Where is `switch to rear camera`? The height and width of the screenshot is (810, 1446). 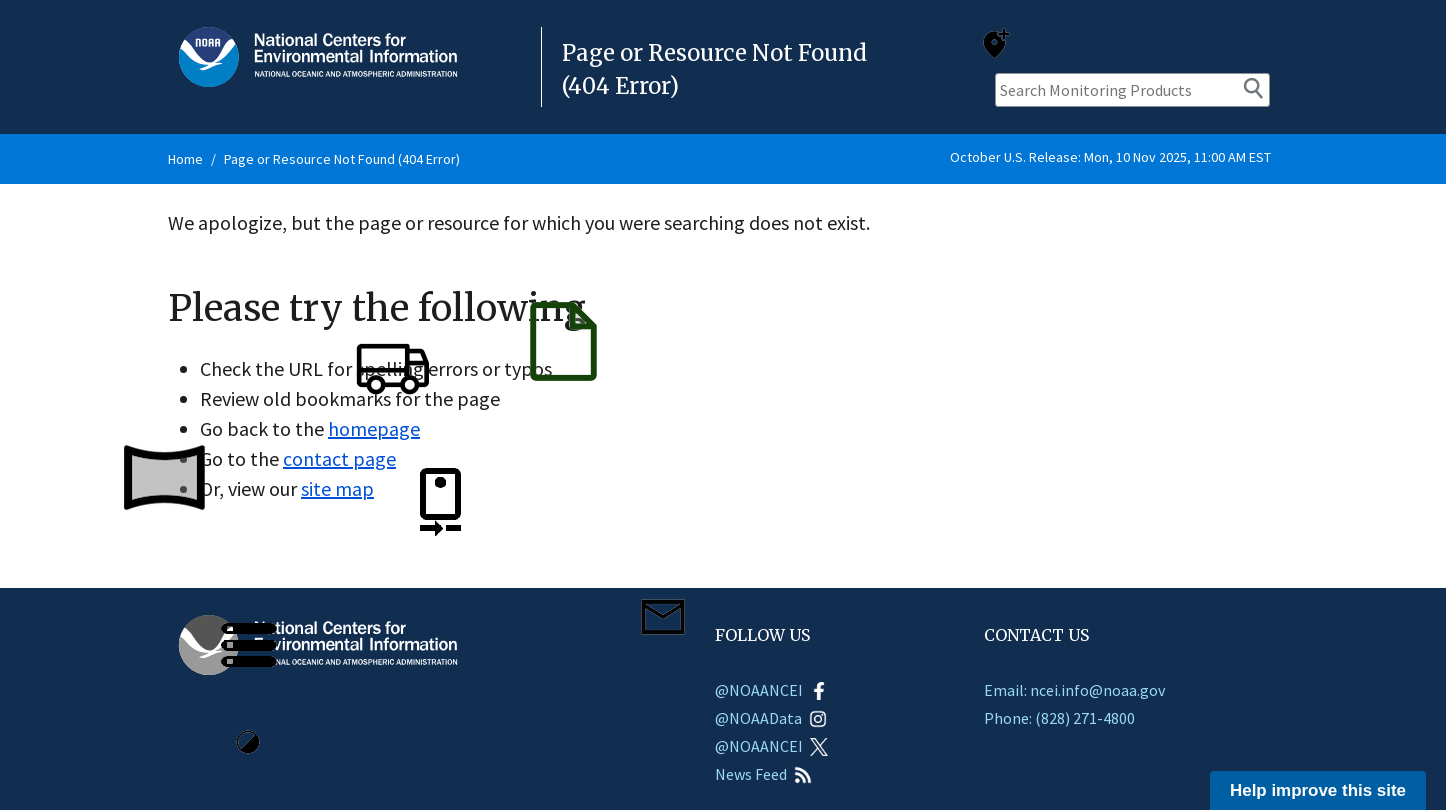
switch to rear camera is located at coordinates (440, 502).